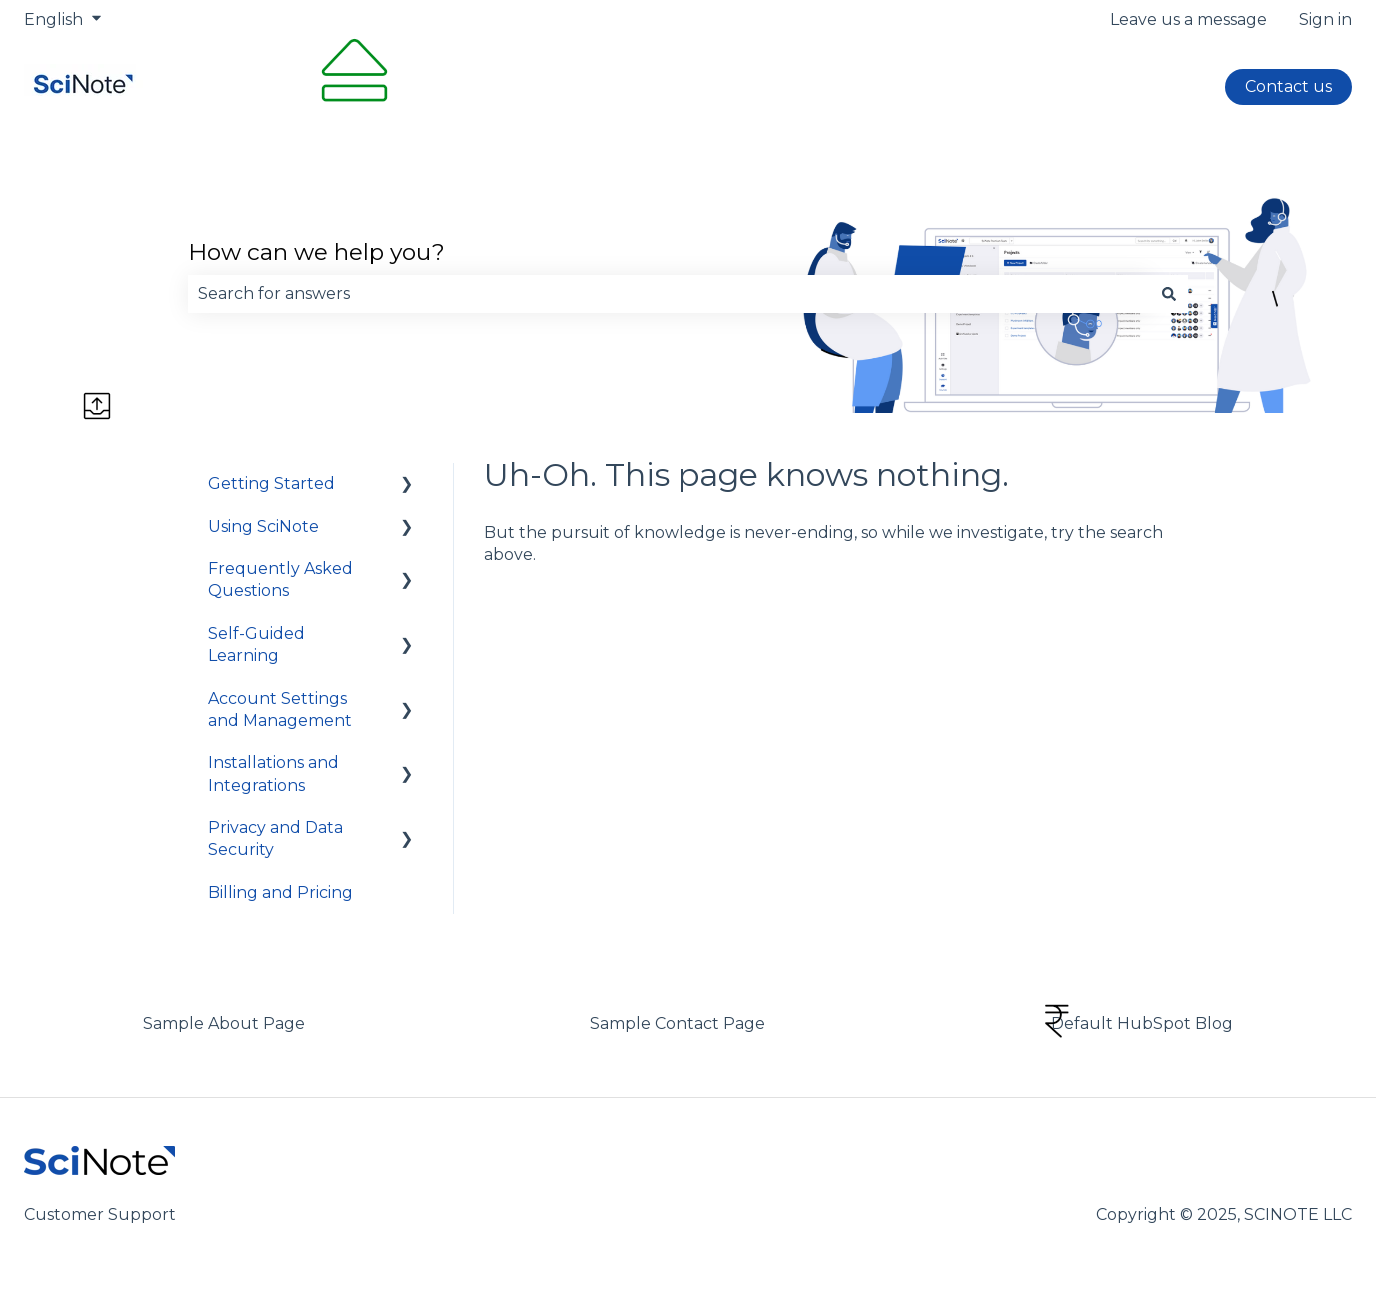  I want to click on view price in Indian rupees, so click(1055, 1020).